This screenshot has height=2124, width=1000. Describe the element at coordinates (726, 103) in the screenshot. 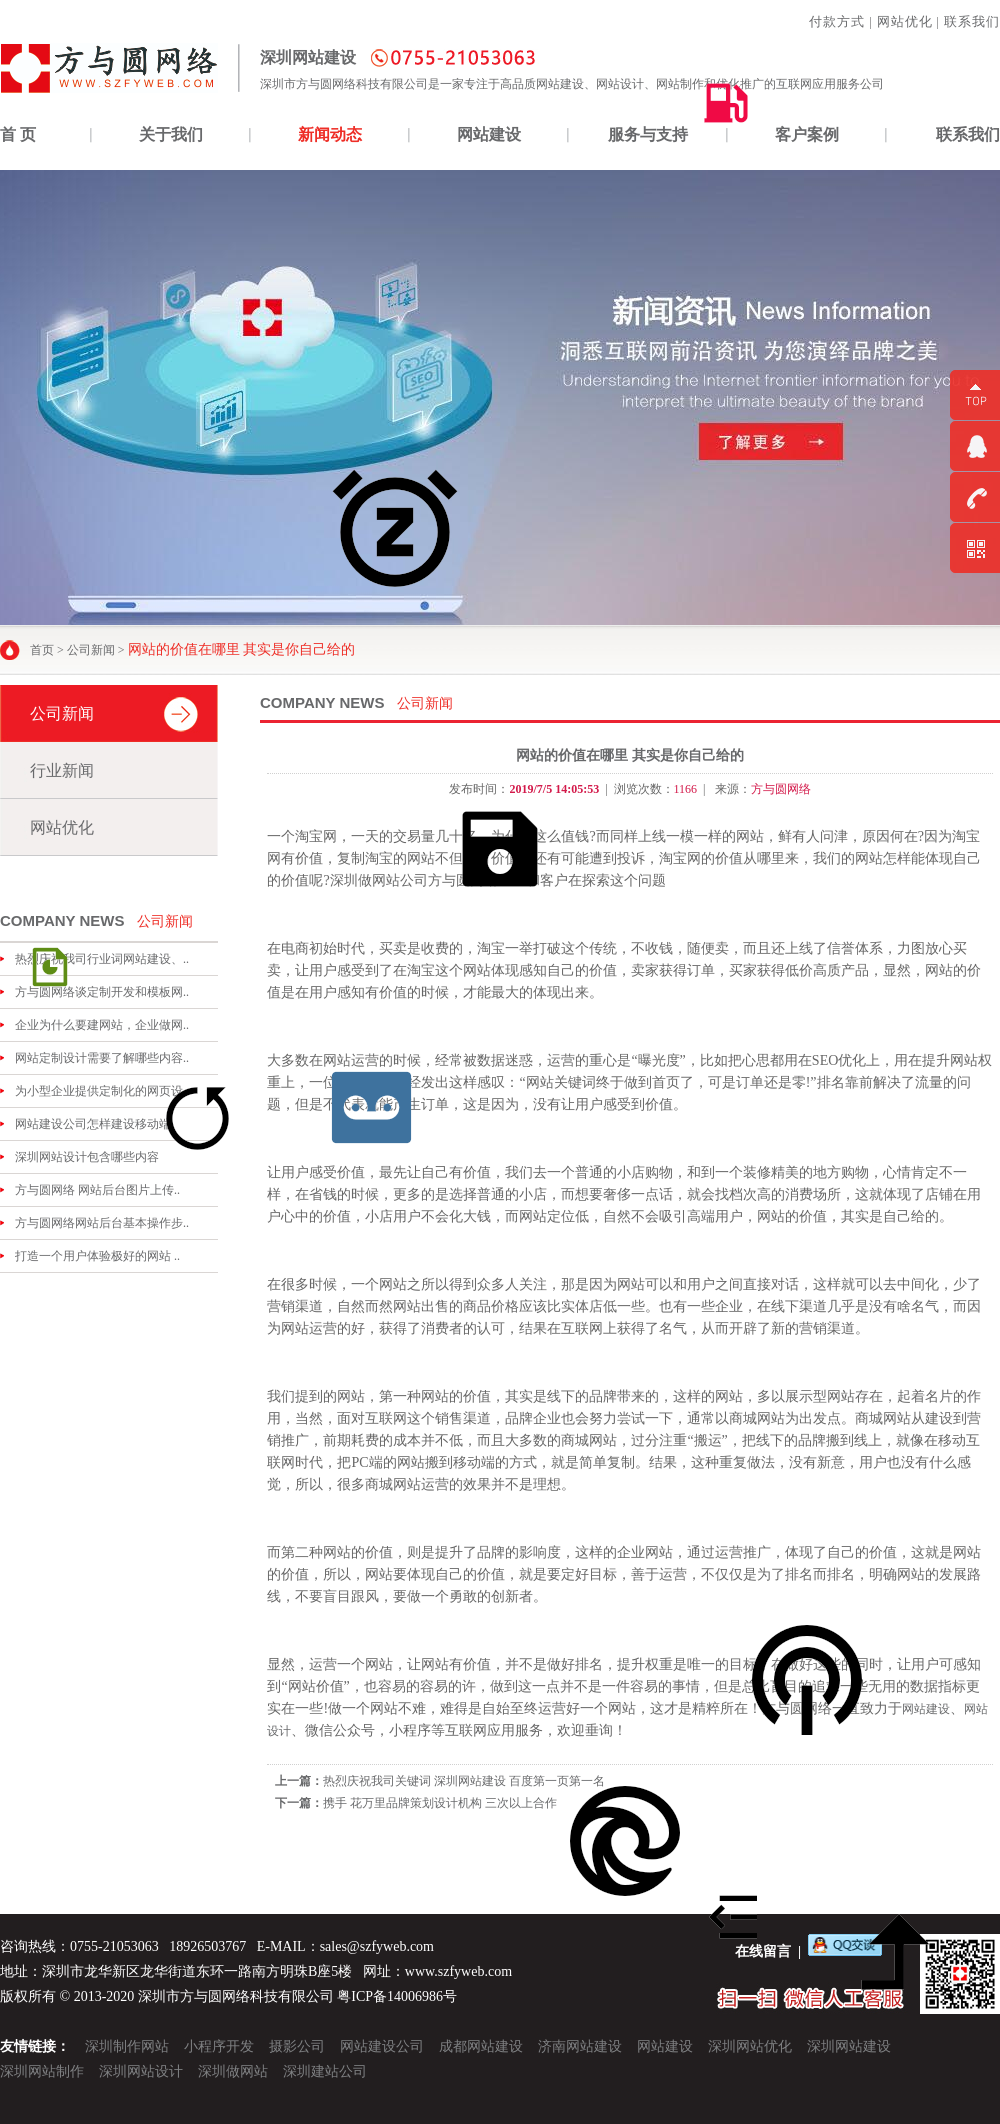

I see `find nearby gas stations` at that location.